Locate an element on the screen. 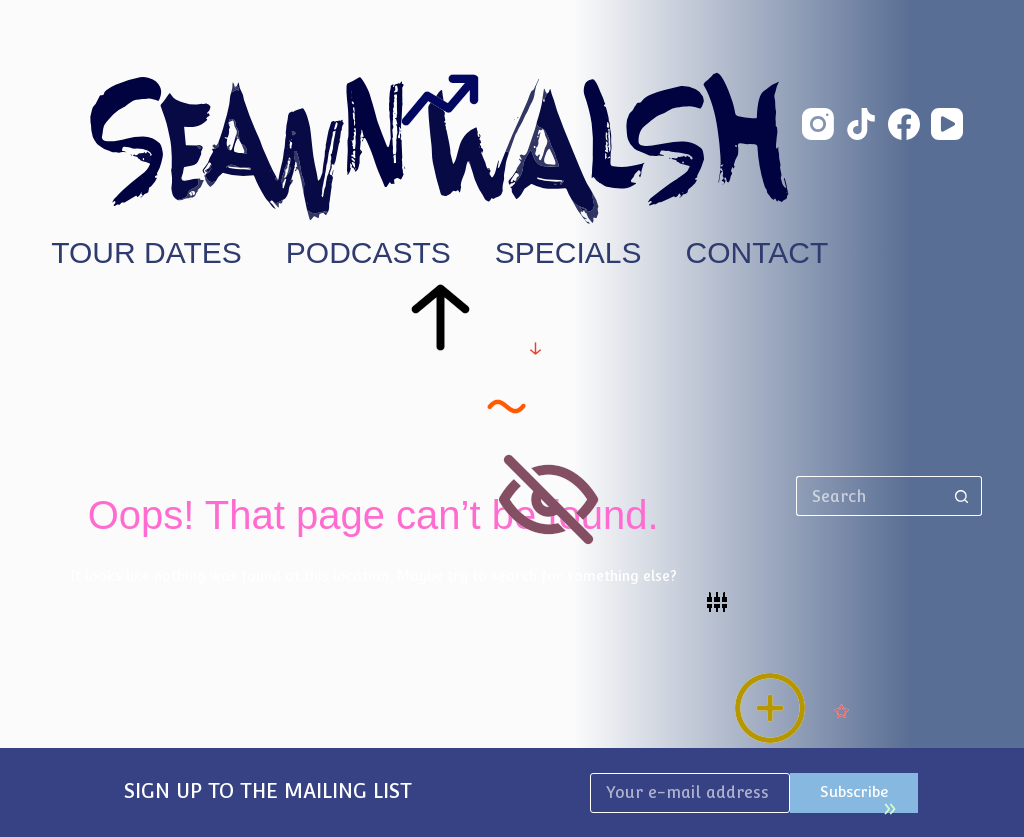 Image resolution: width=1024 pixels, height=837 pixels. add item to favorites is located at coordinates (841, 711).